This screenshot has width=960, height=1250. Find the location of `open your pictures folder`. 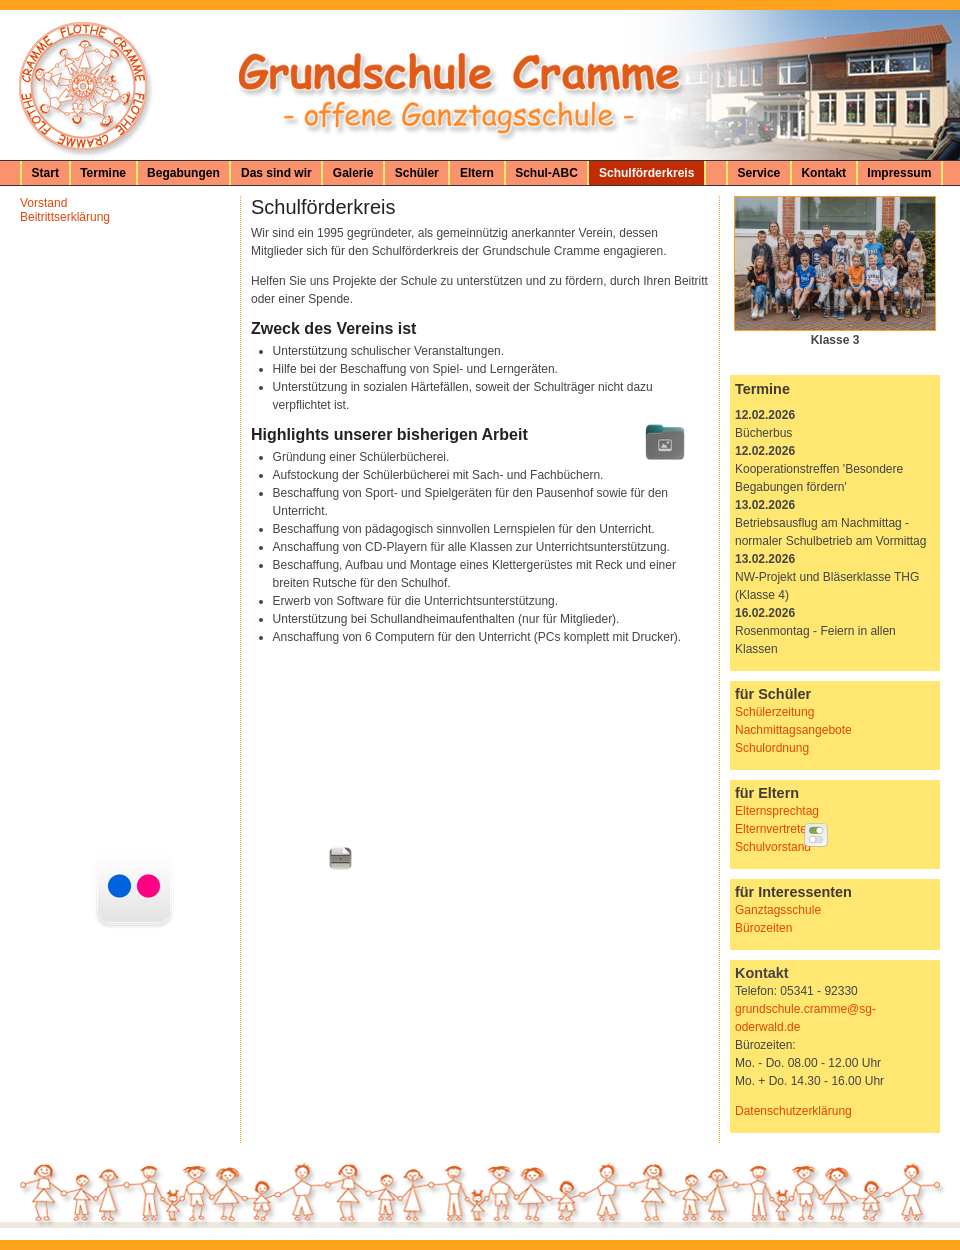

open your pictures folder is located at coordinates (665, 442).